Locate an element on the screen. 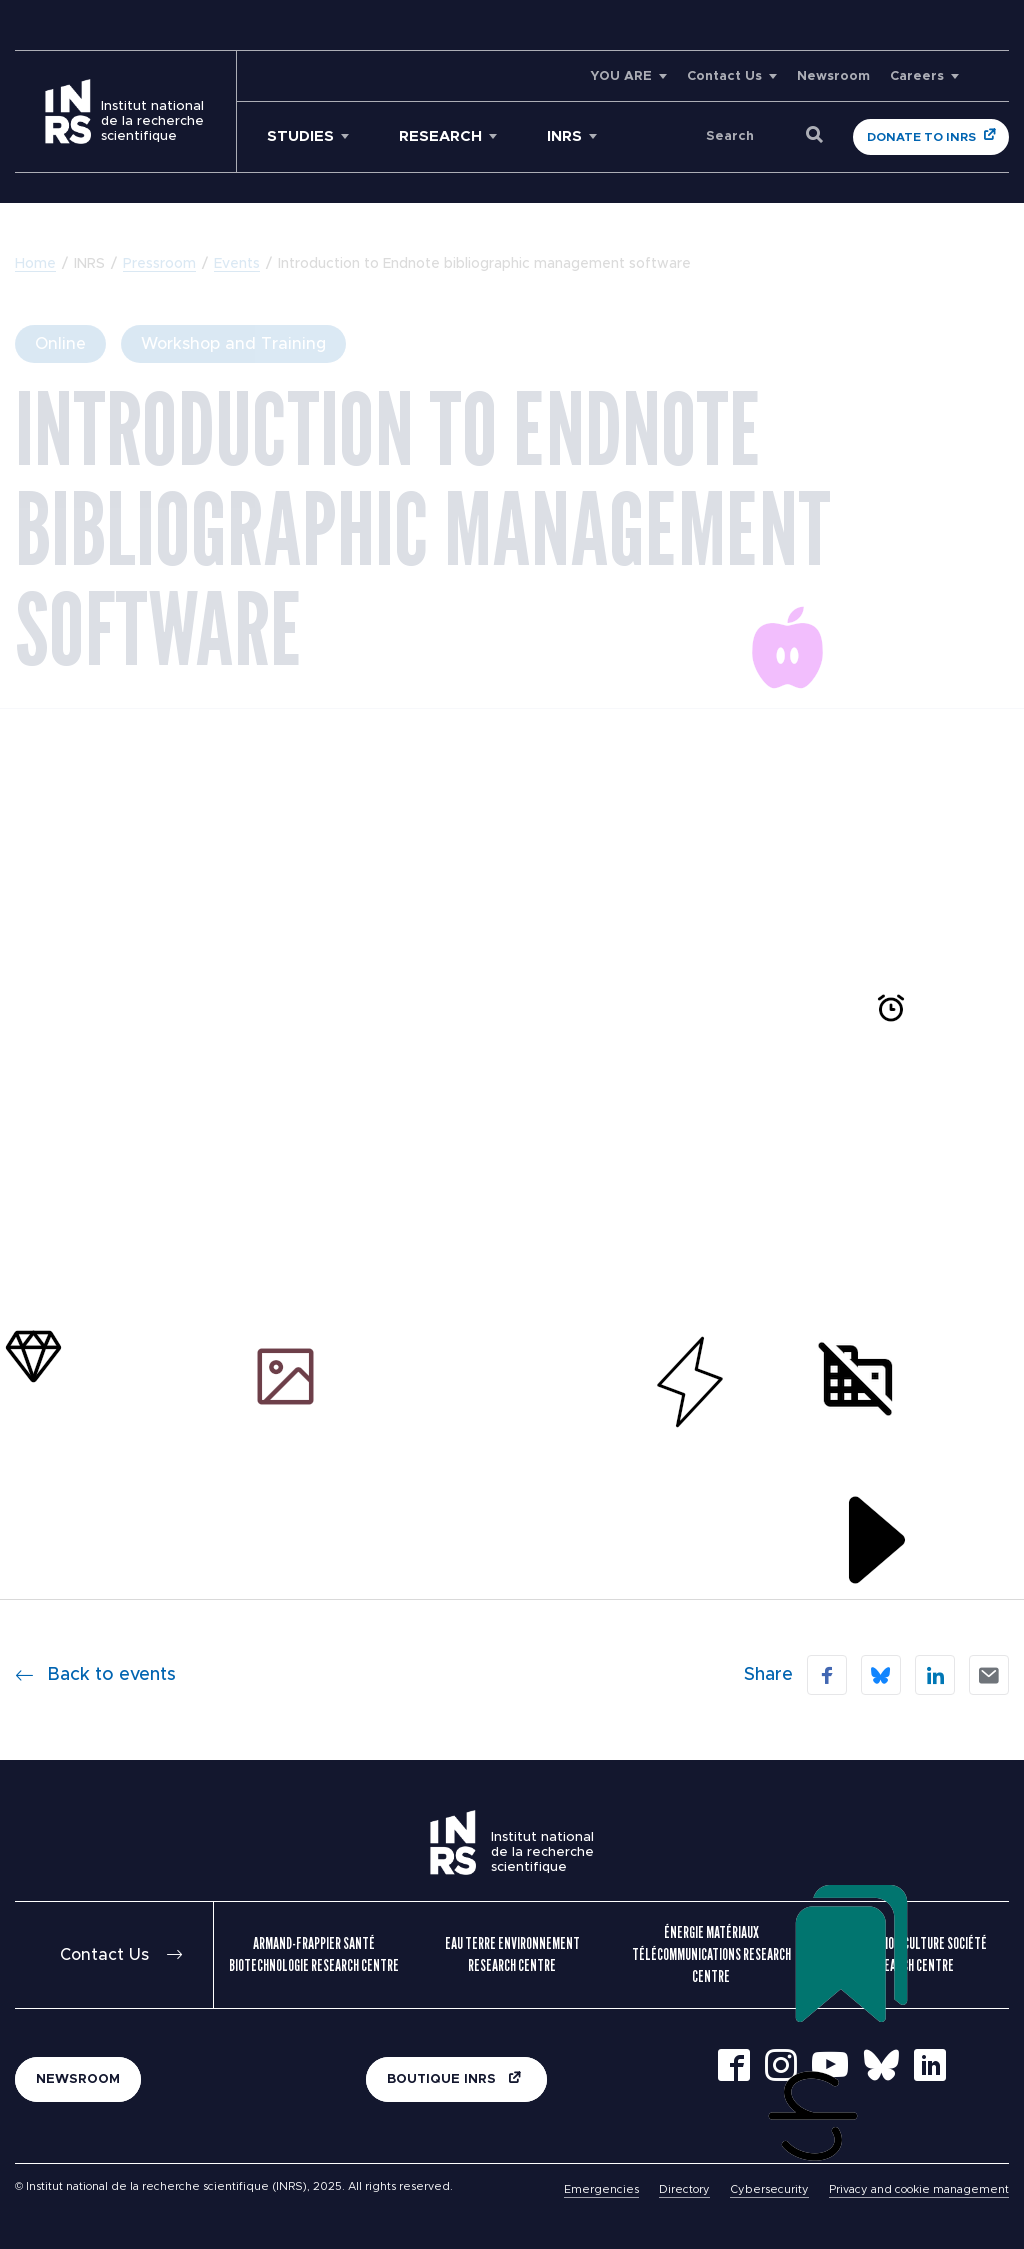 This screenshot has height=2249, width=1024. play media or start playback is located at coordinates (877, 1540).